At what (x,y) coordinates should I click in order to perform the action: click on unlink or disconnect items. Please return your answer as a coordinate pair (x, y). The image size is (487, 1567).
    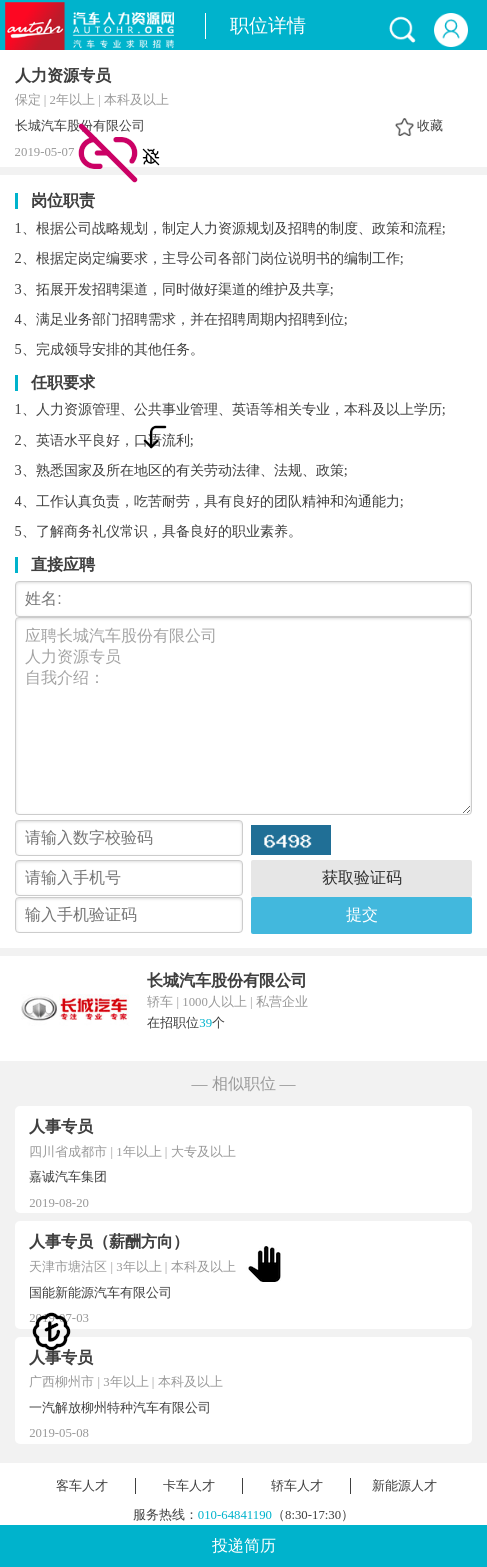
    Looking at the image, I should click on (108, 153).